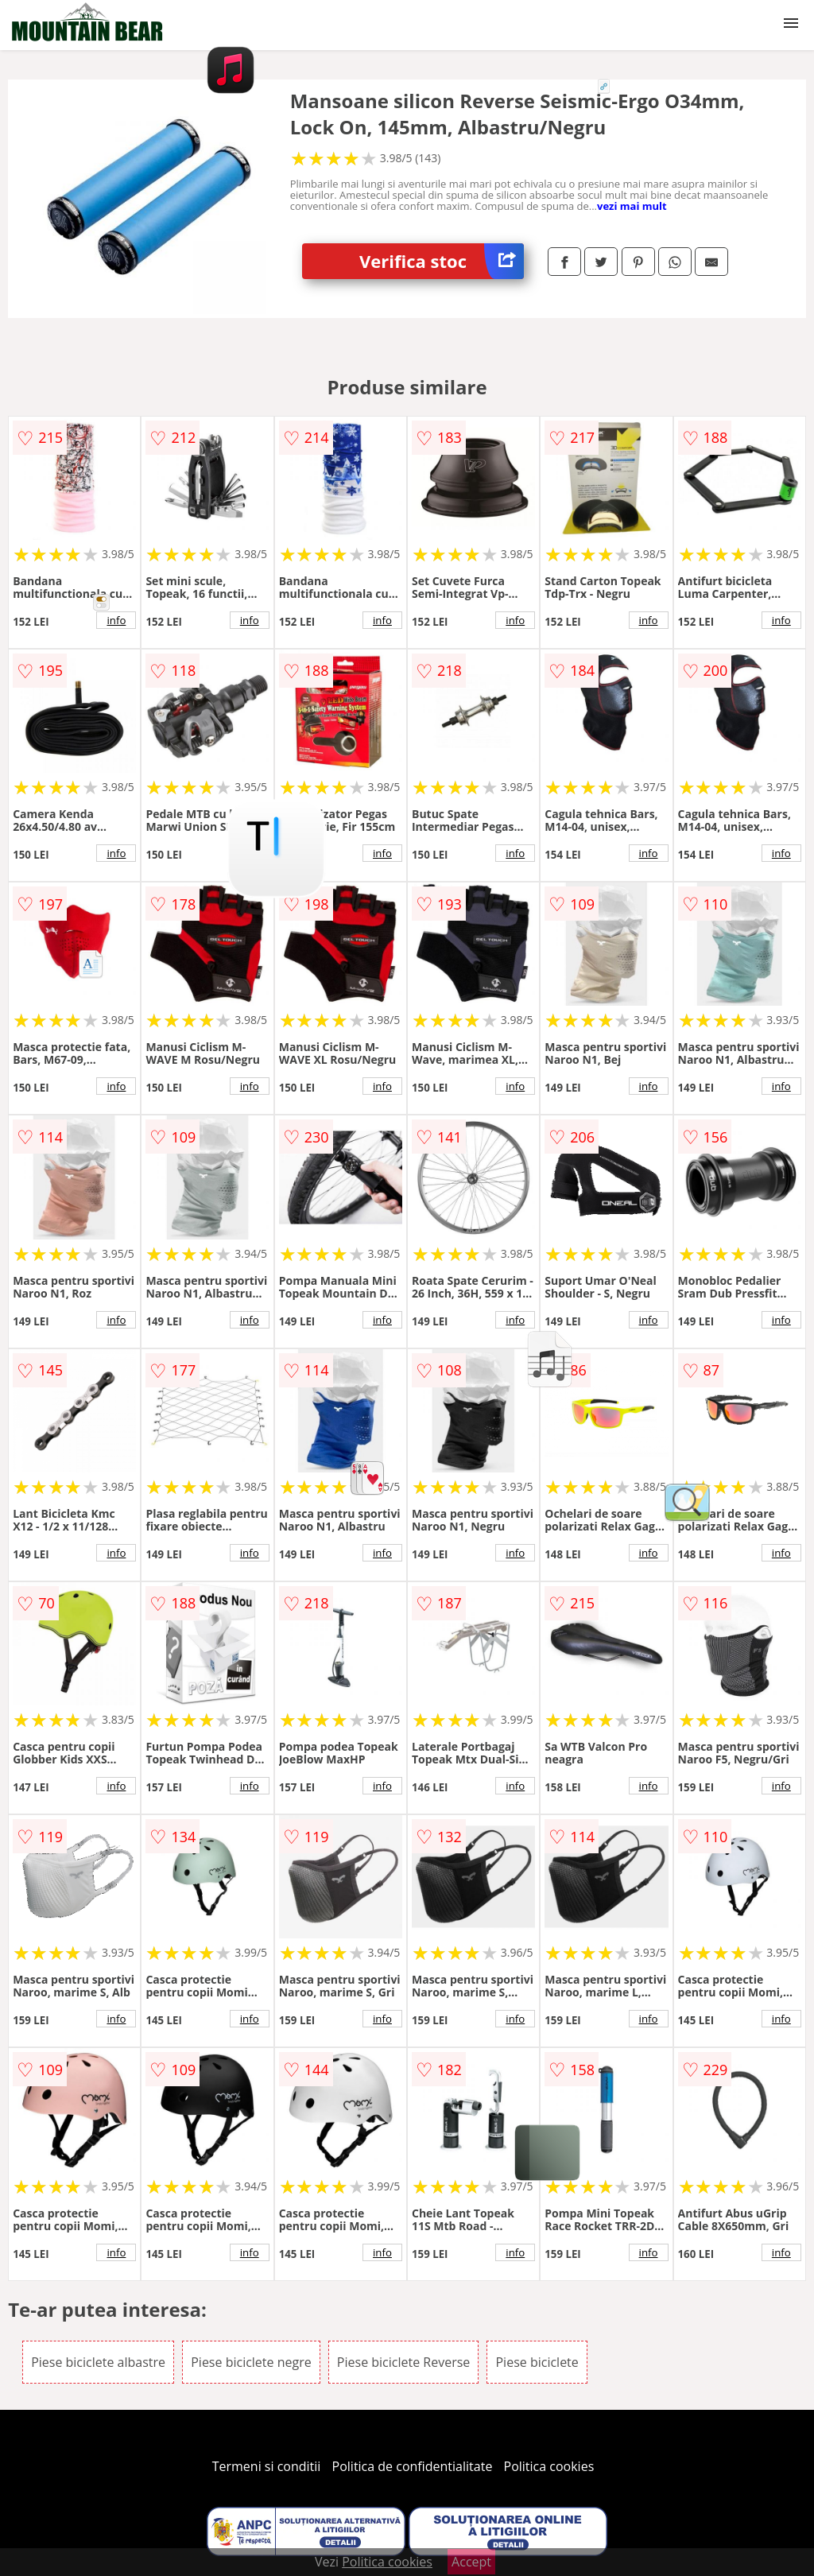  I want to click on open system tweaks or settings customization, so click(101, 602).